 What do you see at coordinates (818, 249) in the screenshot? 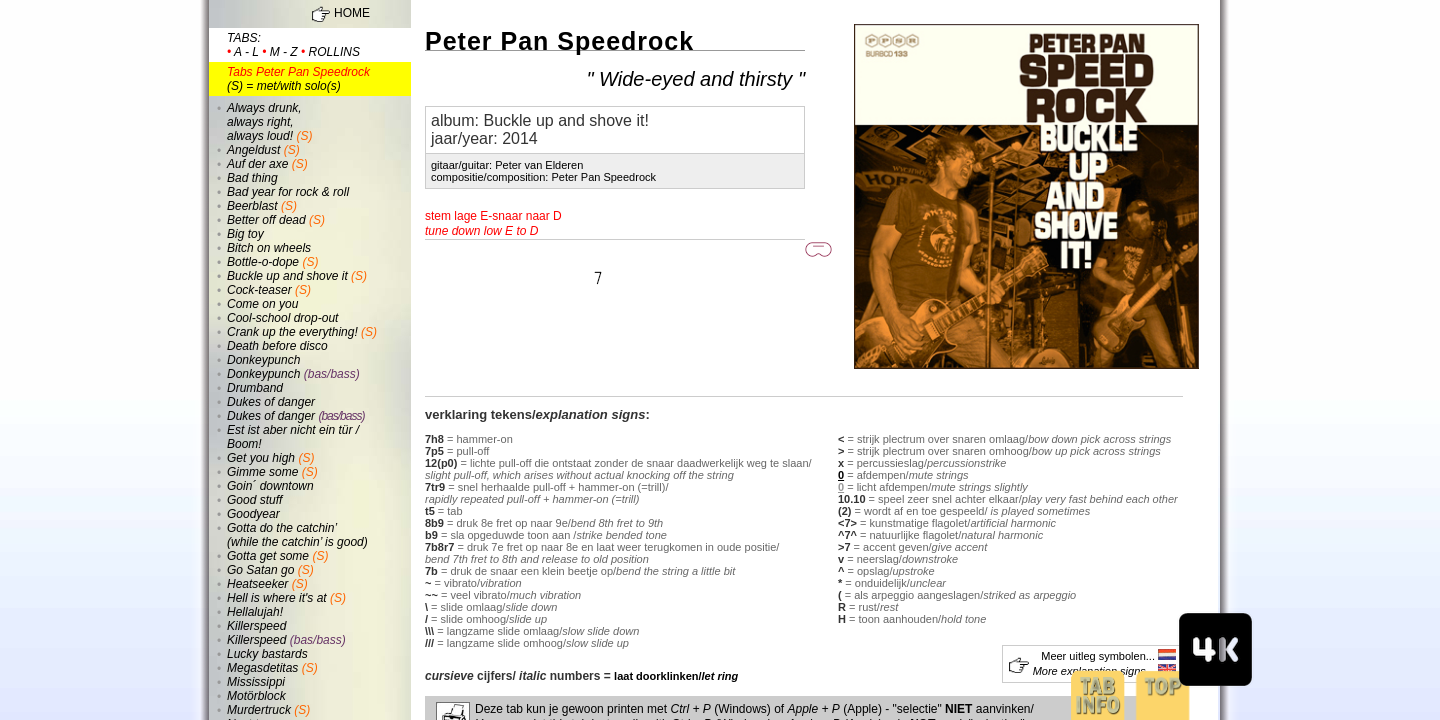
I see `access virtual reality or AR settings` at bounding box center [818, 249].